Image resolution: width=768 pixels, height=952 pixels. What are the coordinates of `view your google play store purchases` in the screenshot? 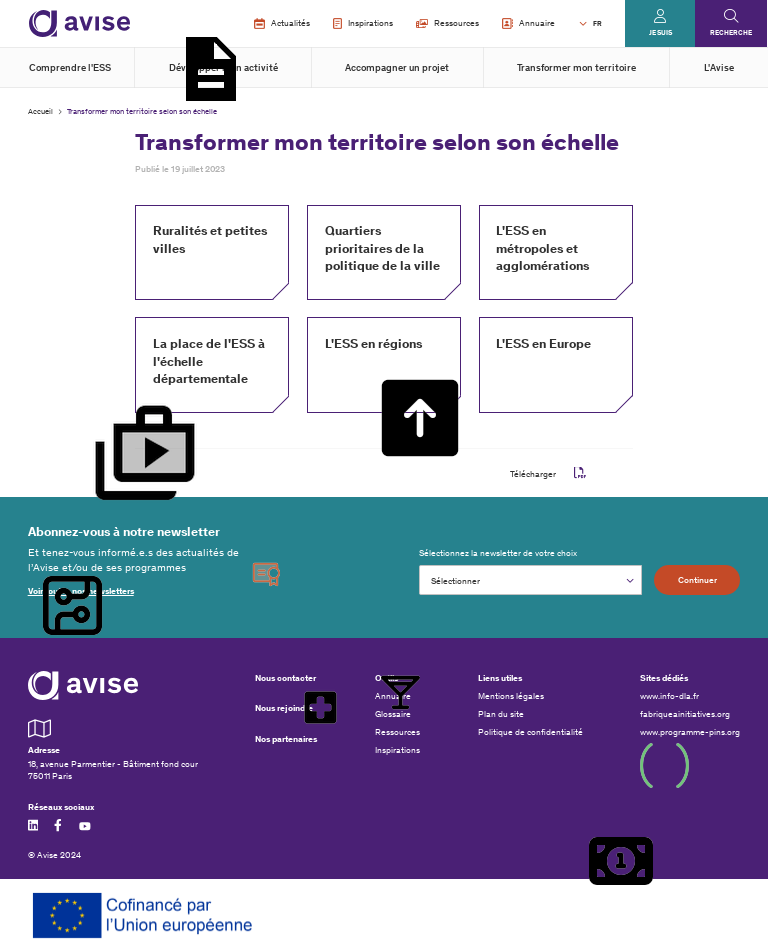 It's located at (145, 455).